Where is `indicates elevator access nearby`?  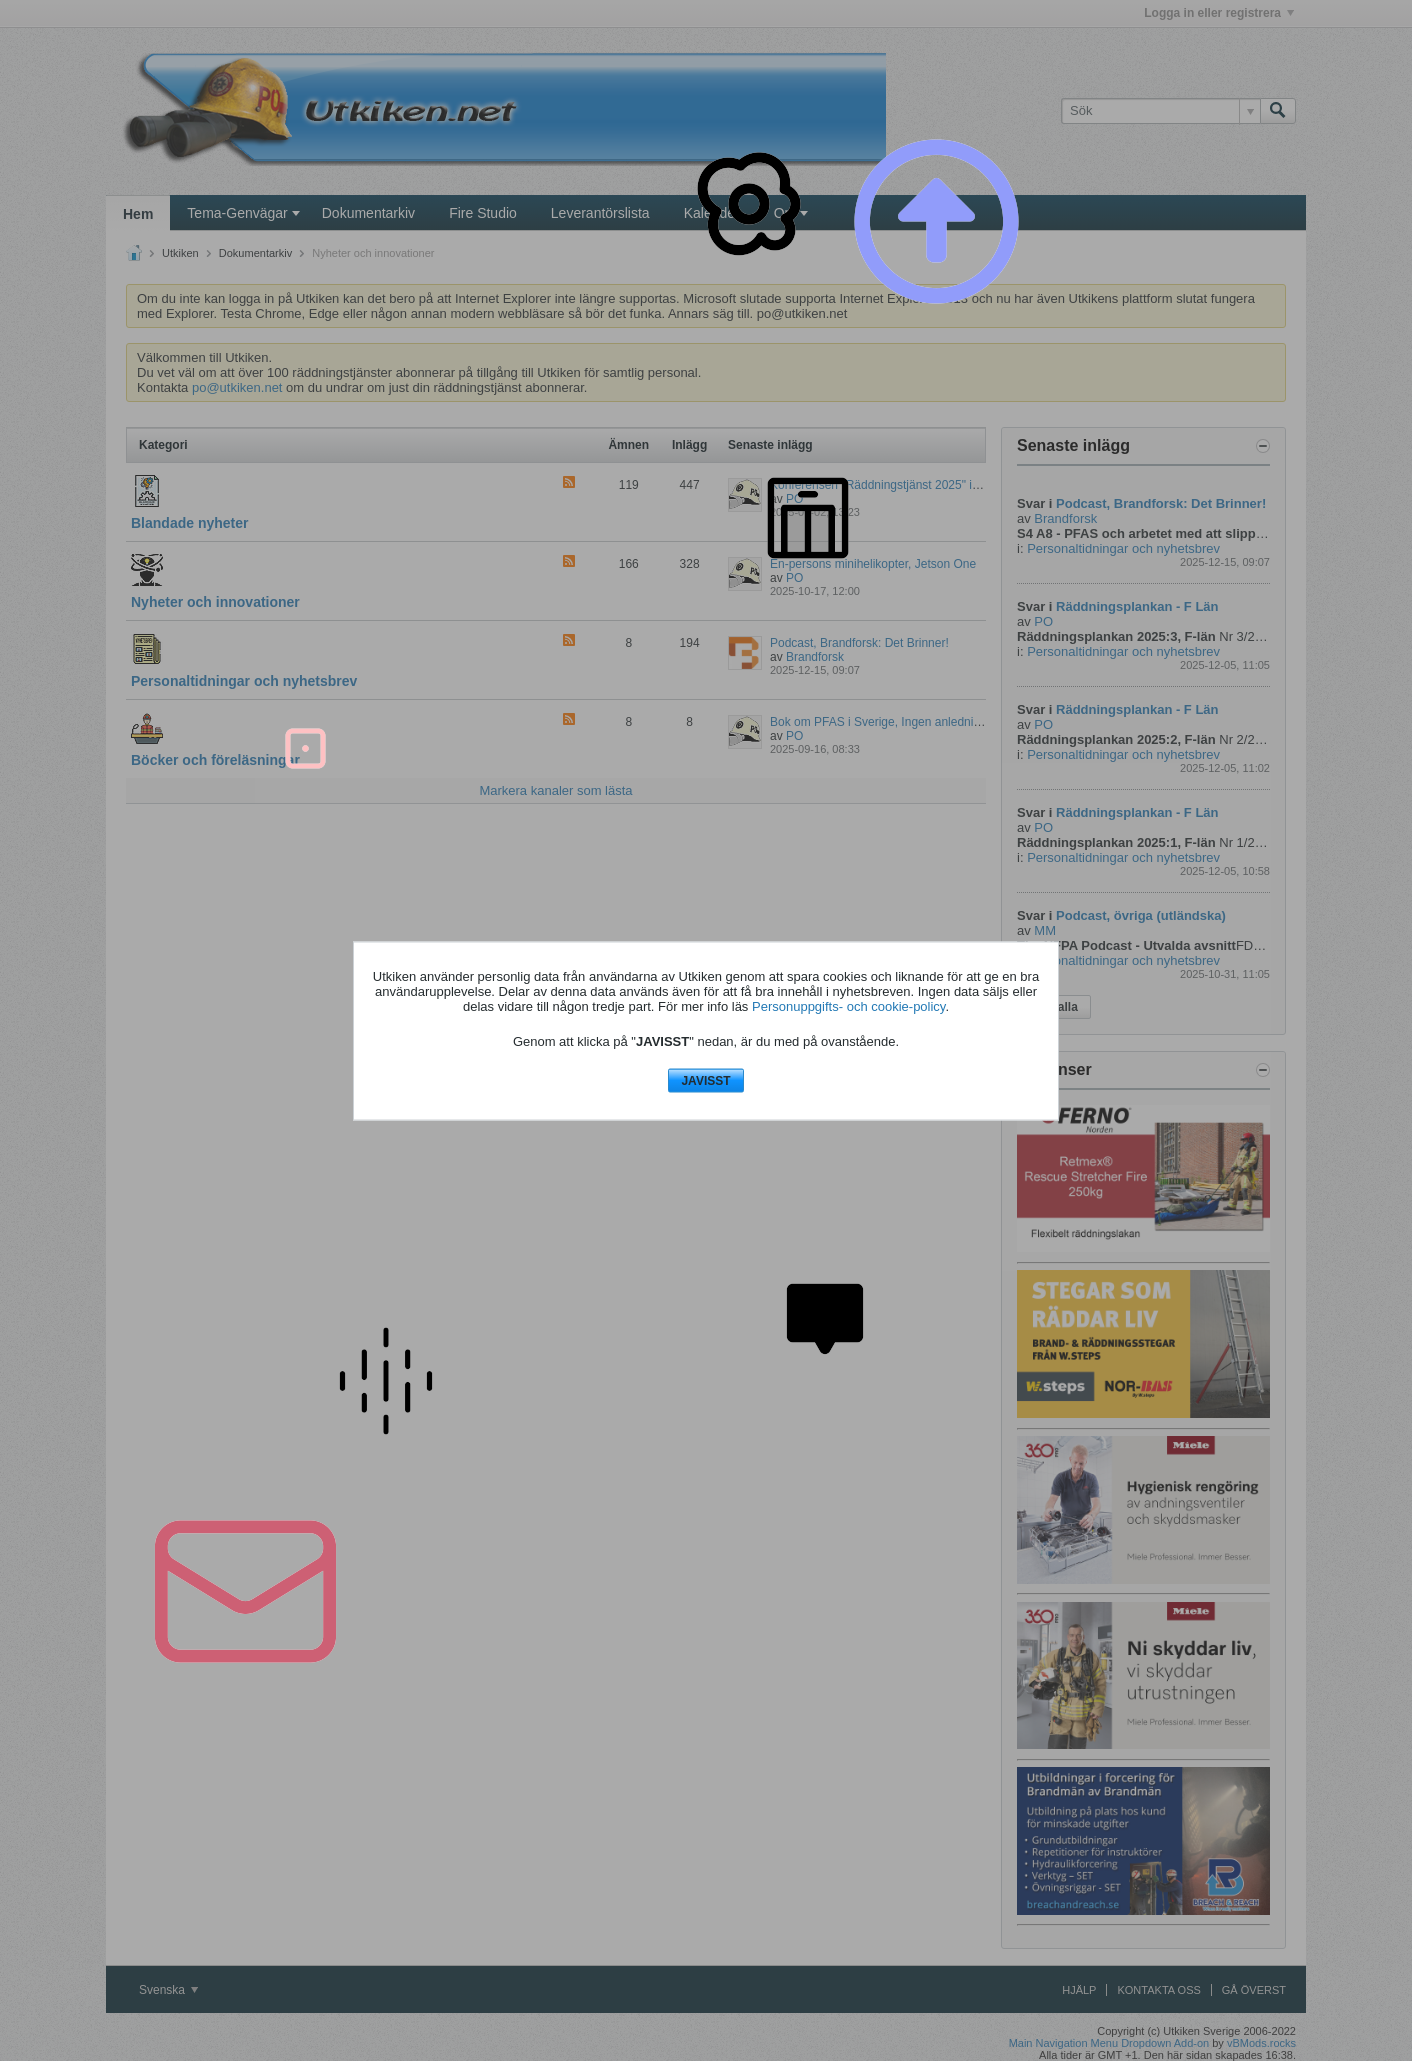 indicates elevator access nearby is located at coordinates (808, 518).